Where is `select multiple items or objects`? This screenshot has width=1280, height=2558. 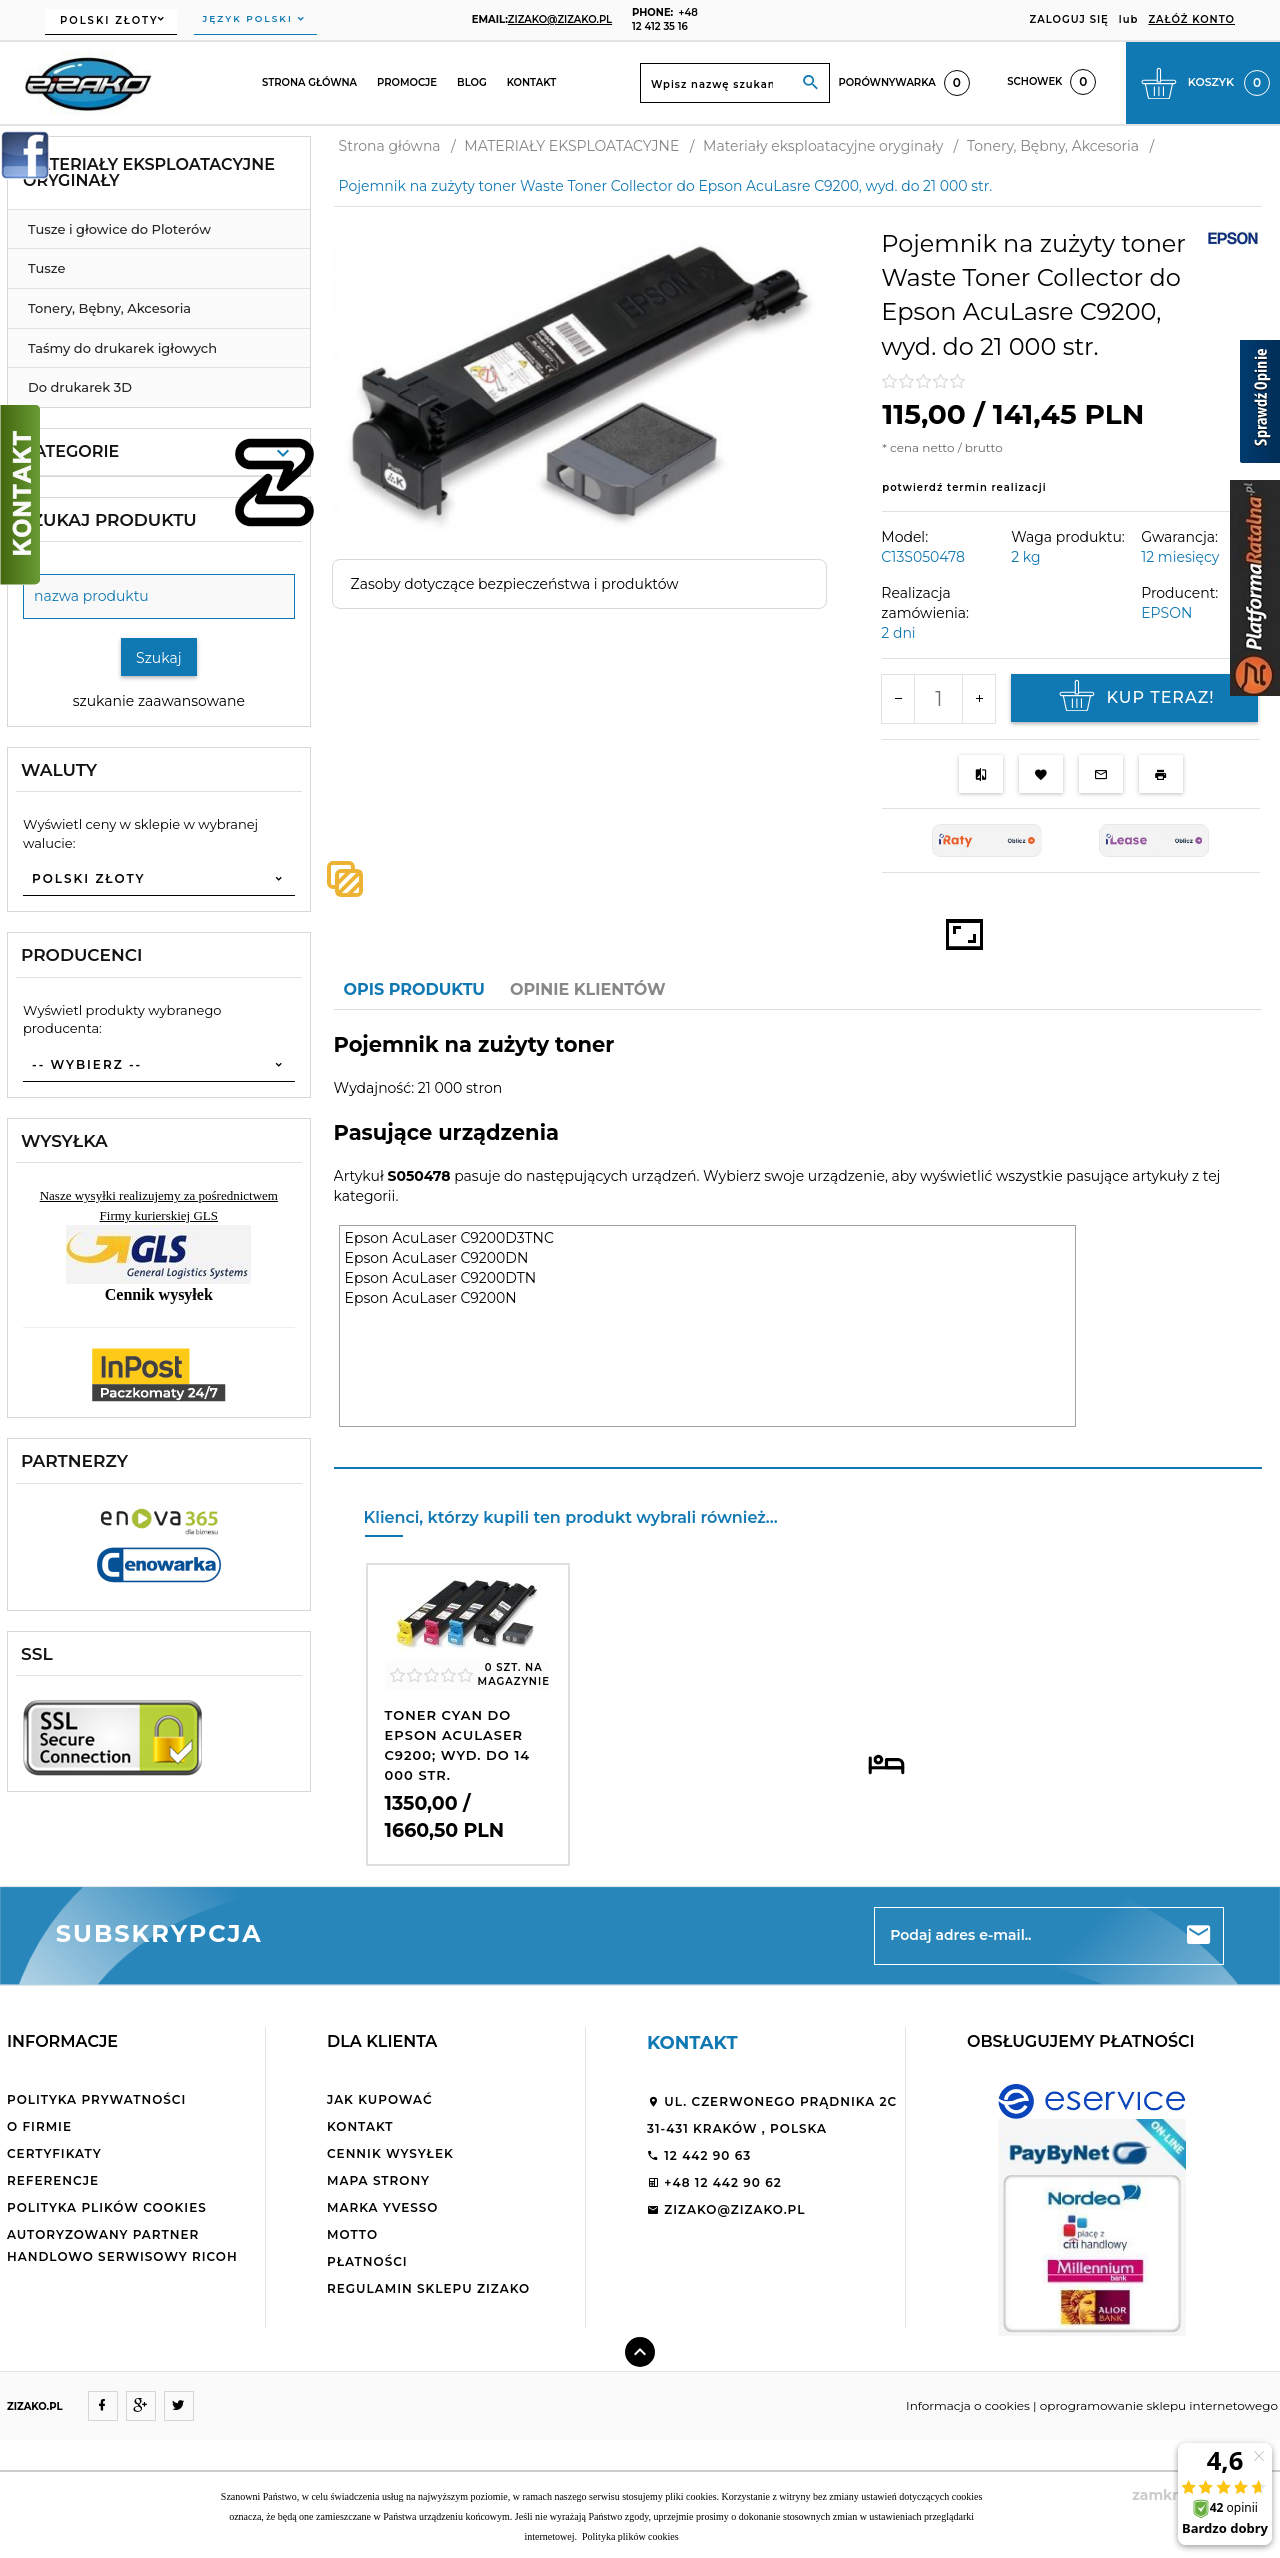
select multiple items or objects is located at coordinates (345, 879).